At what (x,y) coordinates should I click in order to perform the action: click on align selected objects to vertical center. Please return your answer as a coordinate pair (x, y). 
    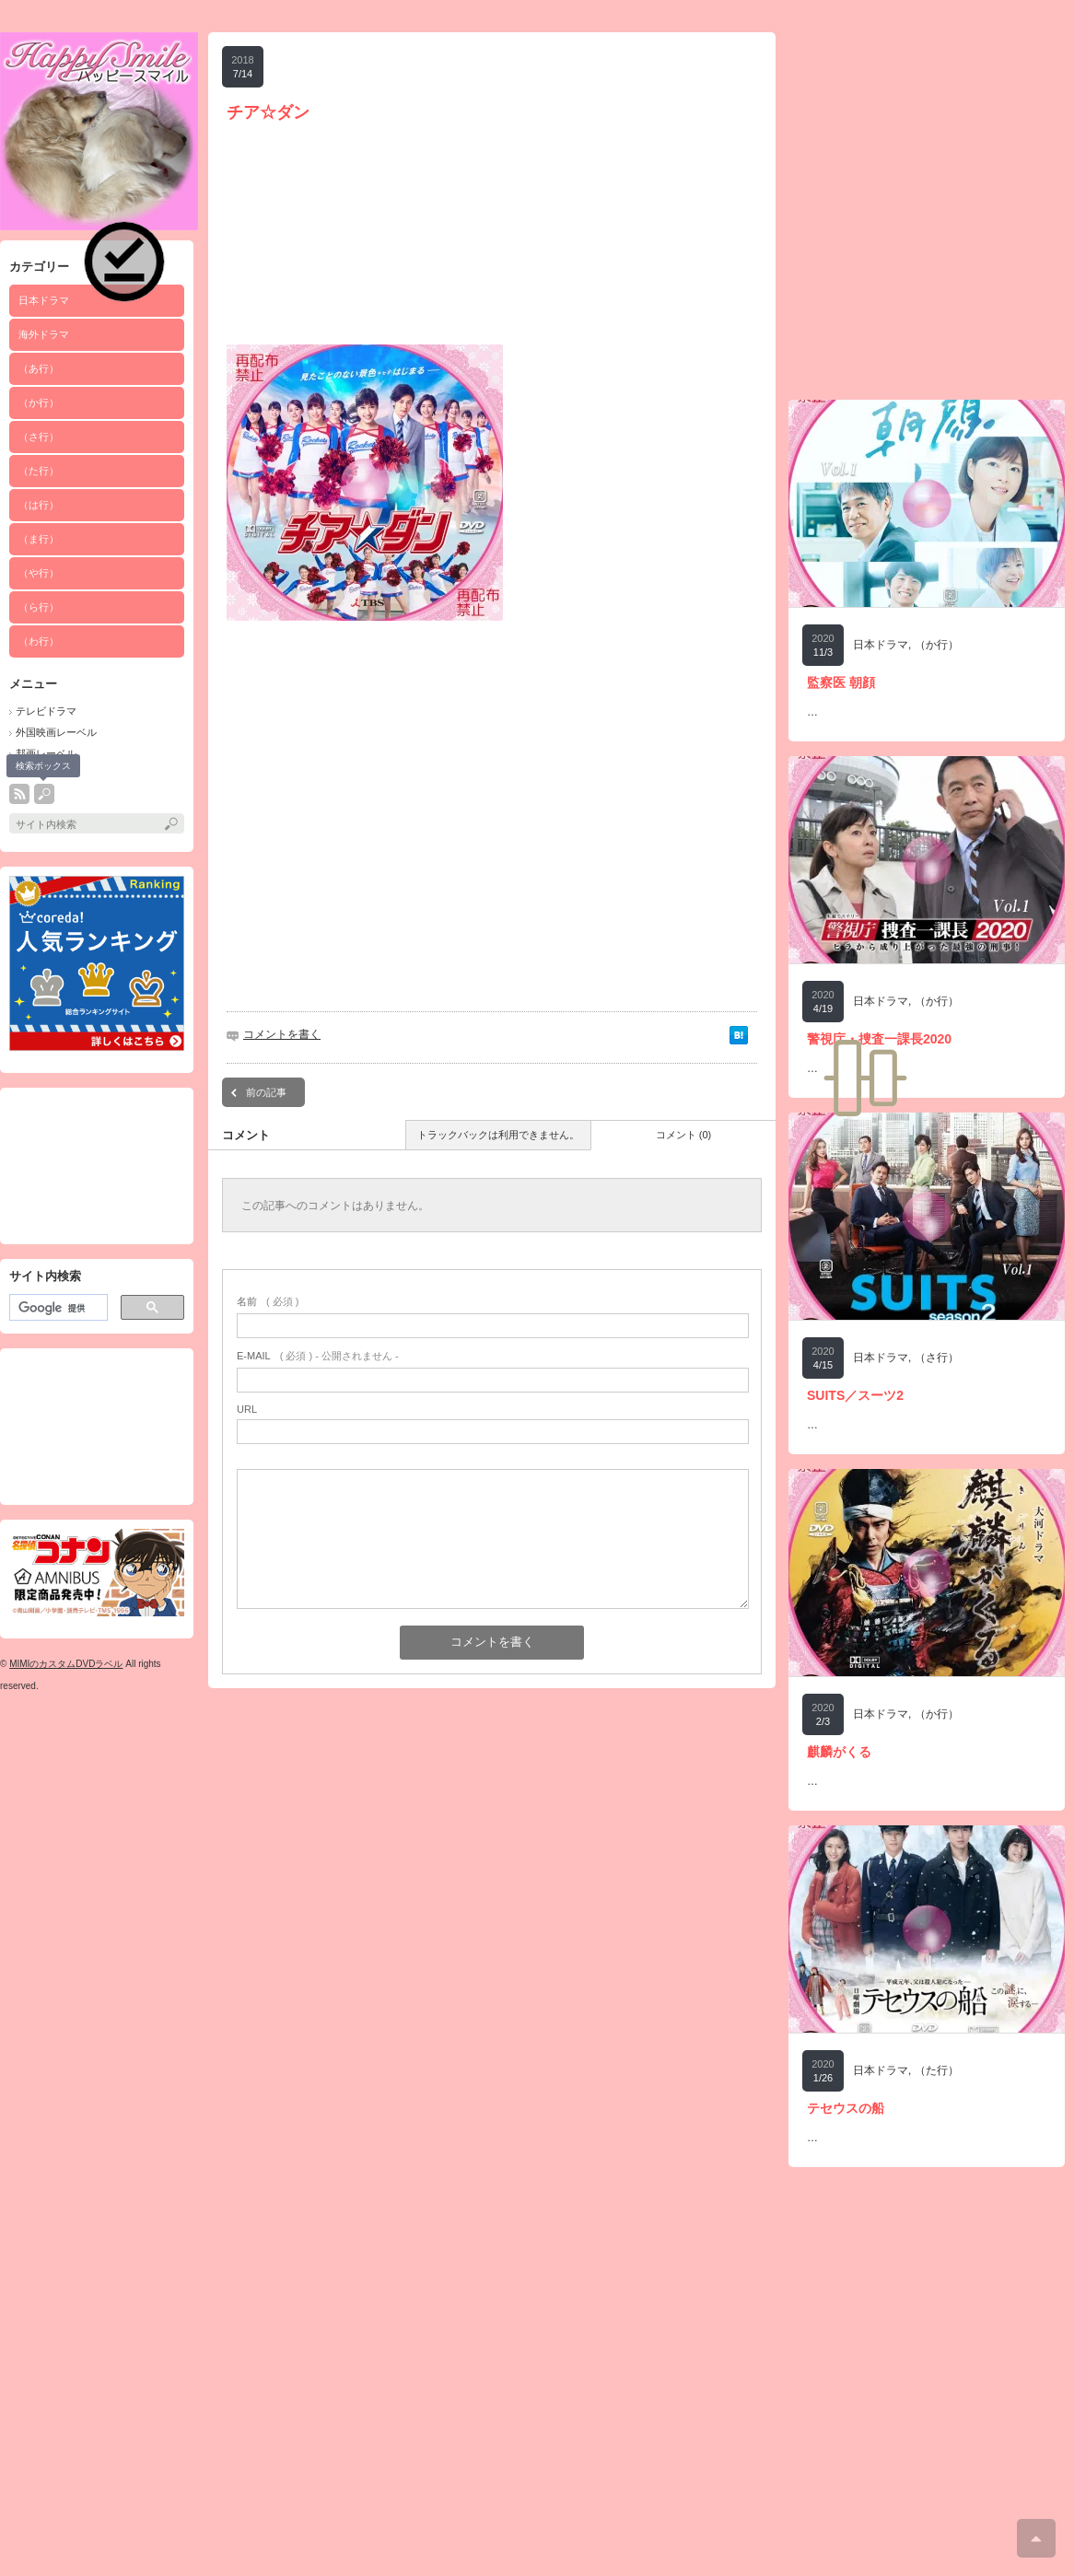
    Looking at the image, I should click on (865, 1078).